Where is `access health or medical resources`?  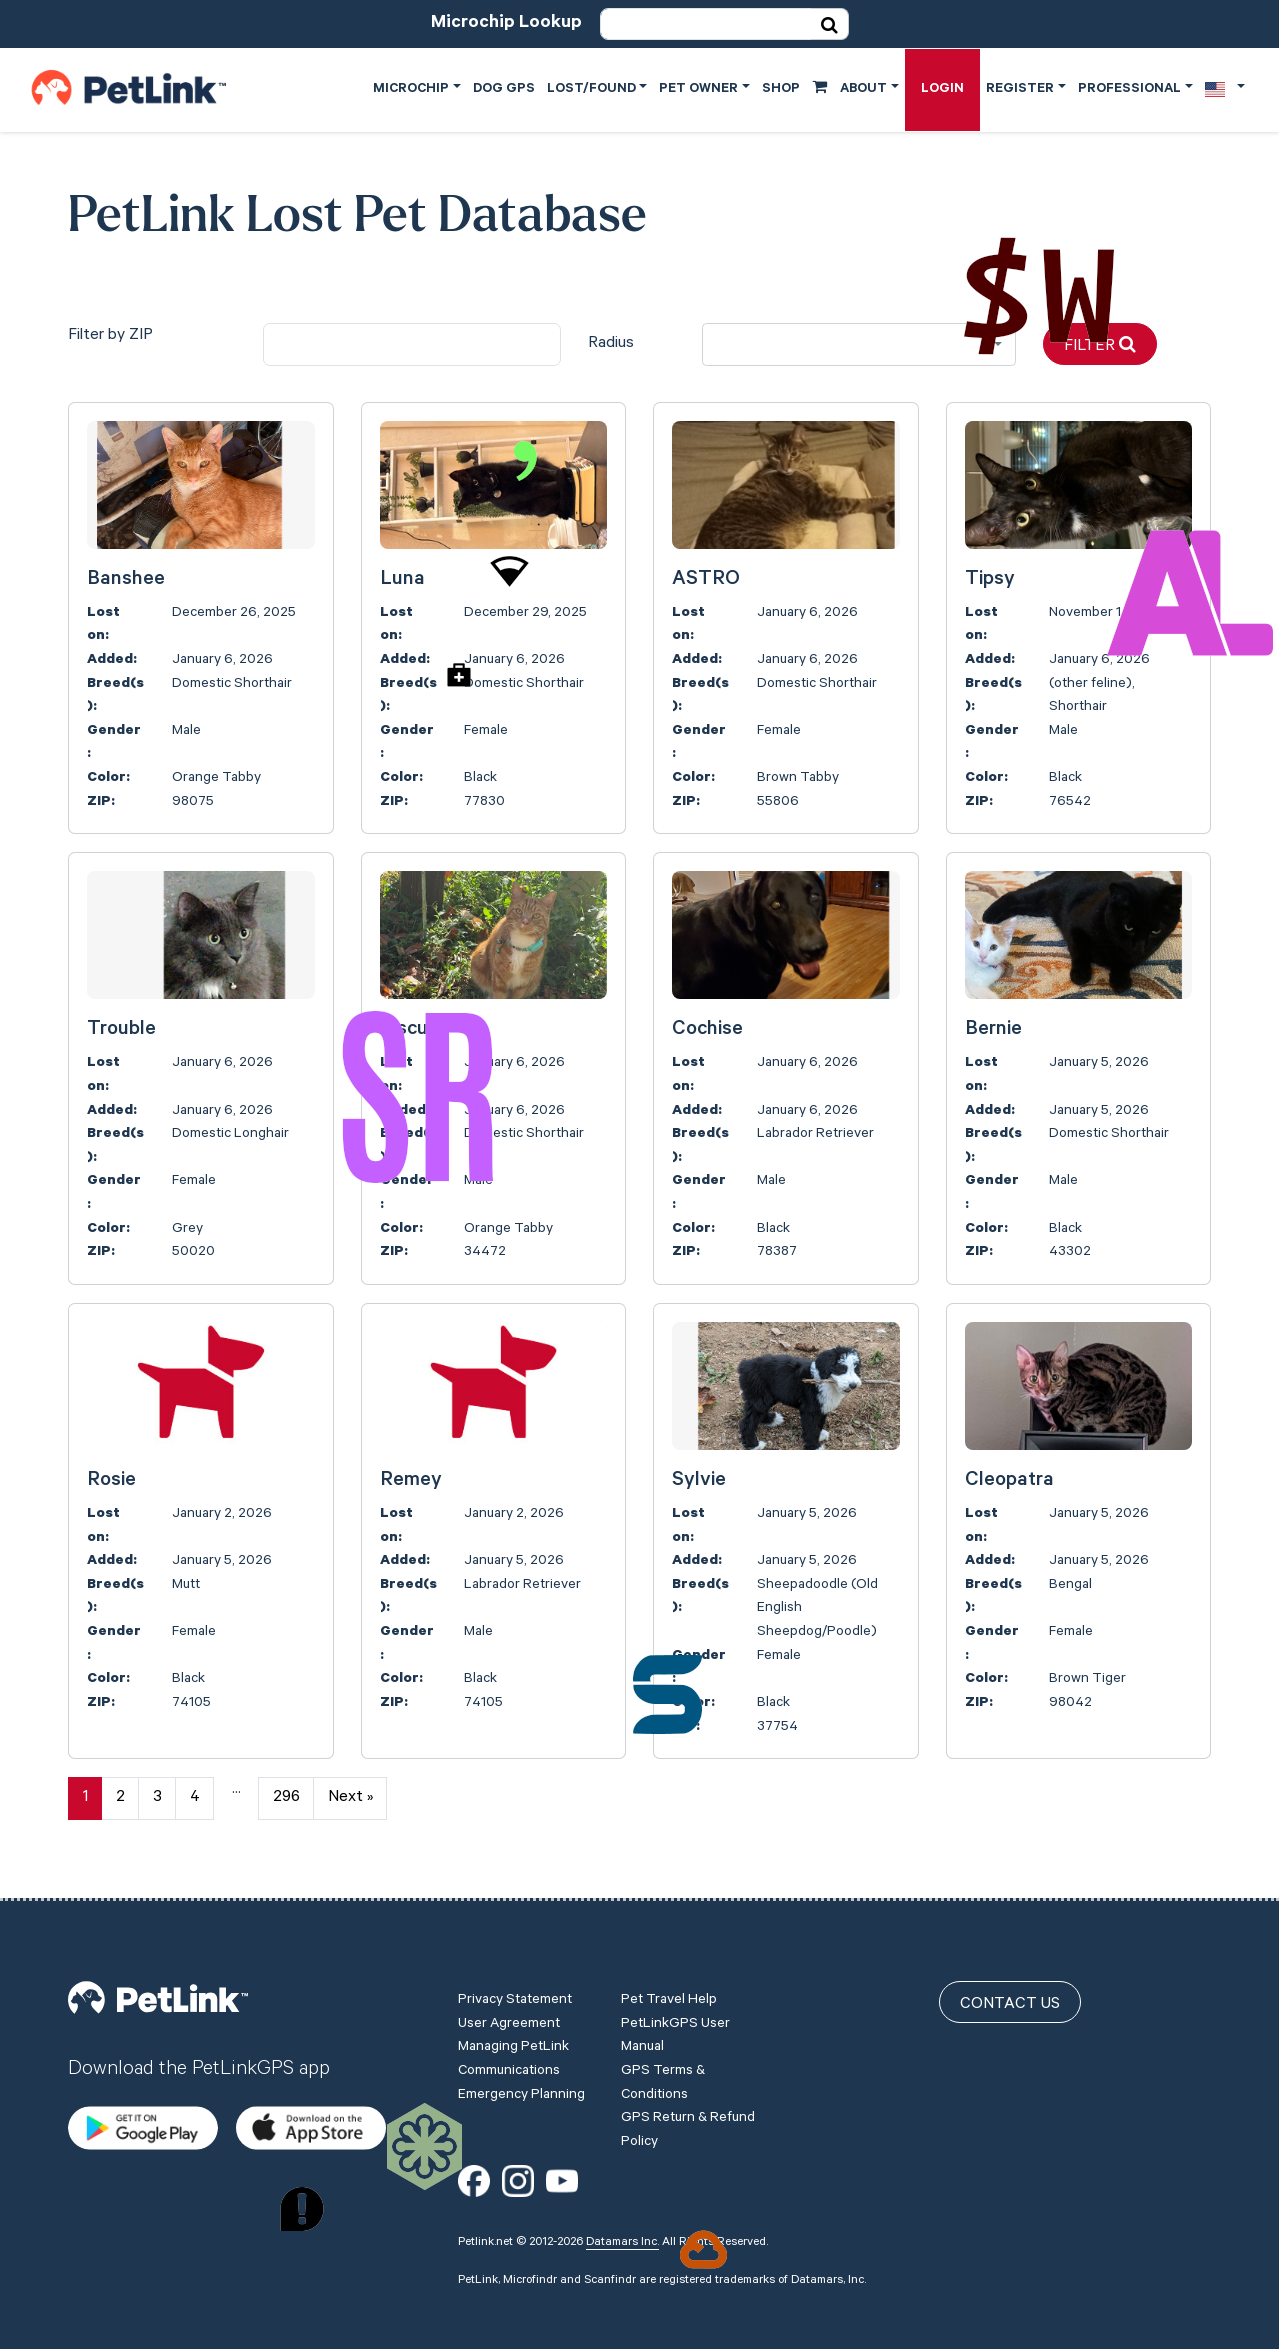 access health or medical resources is located at coordinates (459, 676).